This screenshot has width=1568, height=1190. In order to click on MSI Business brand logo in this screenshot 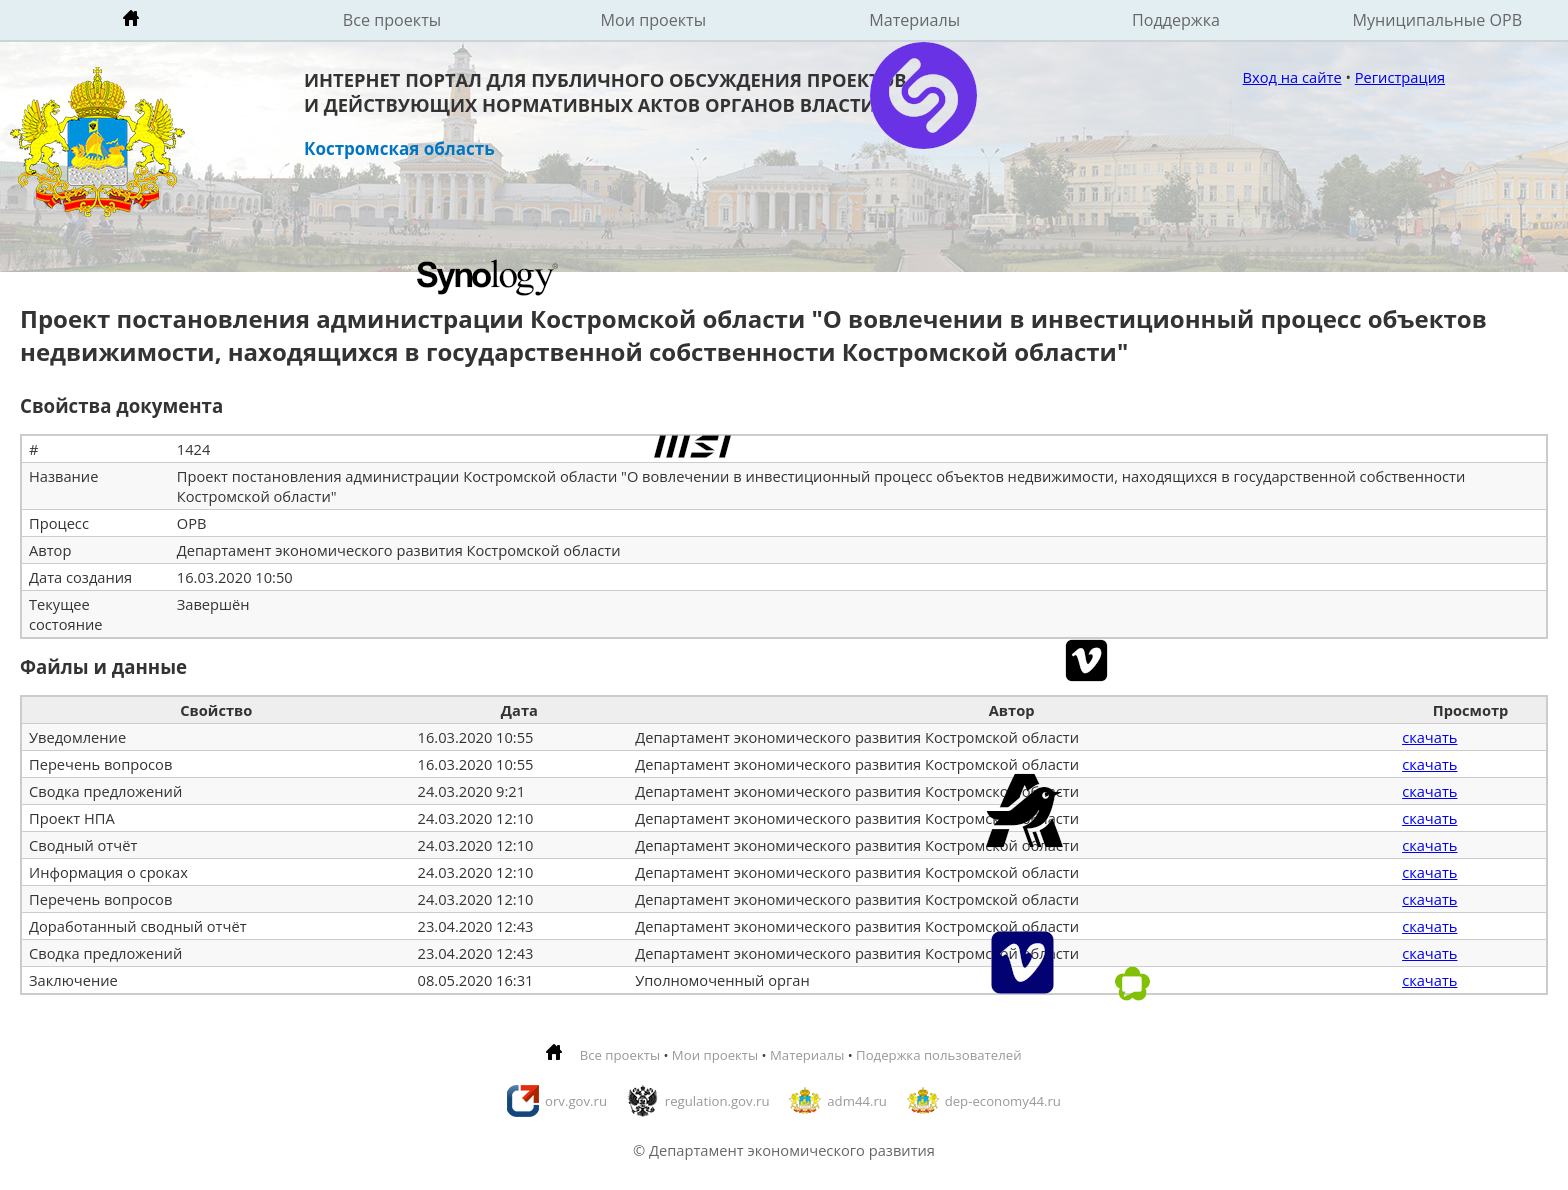, I will do `click(692, 446)`.